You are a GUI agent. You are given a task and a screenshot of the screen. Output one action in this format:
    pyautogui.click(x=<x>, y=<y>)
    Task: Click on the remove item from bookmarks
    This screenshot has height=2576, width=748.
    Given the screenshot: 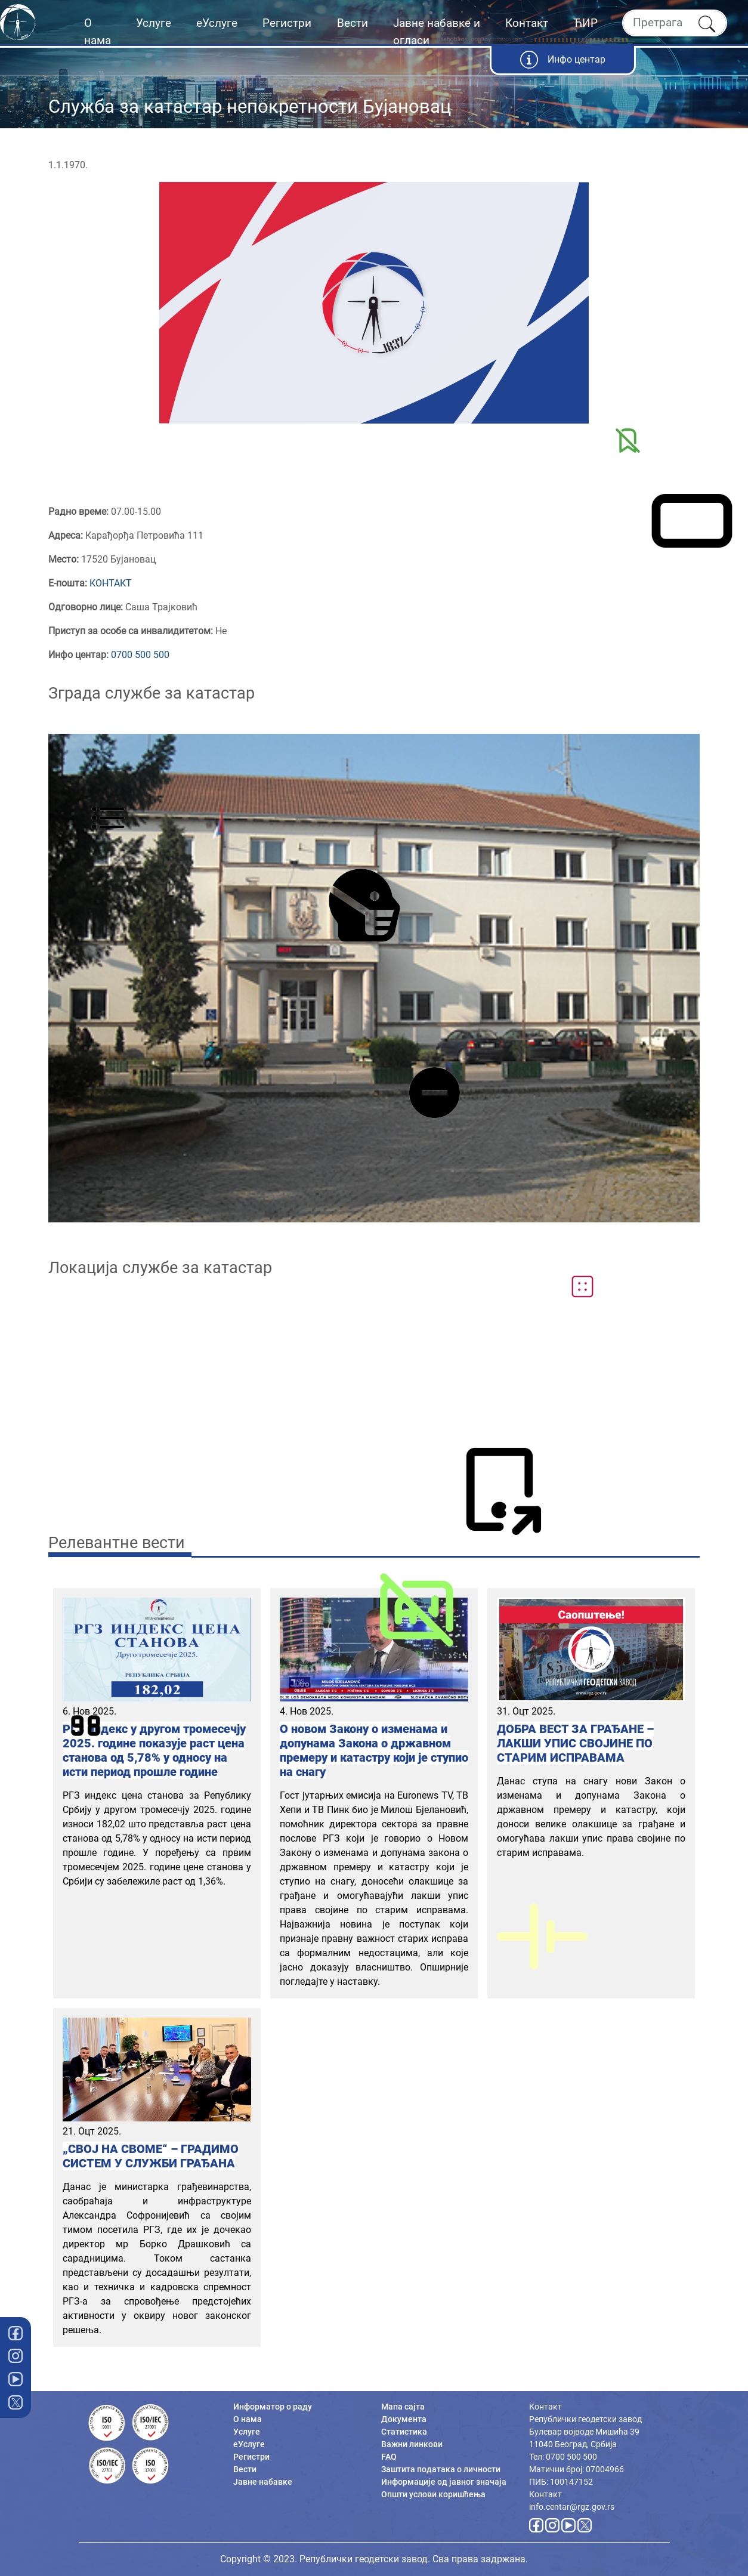 What is the action you would take?
    pyautogui.click(x=628, y=440)
    